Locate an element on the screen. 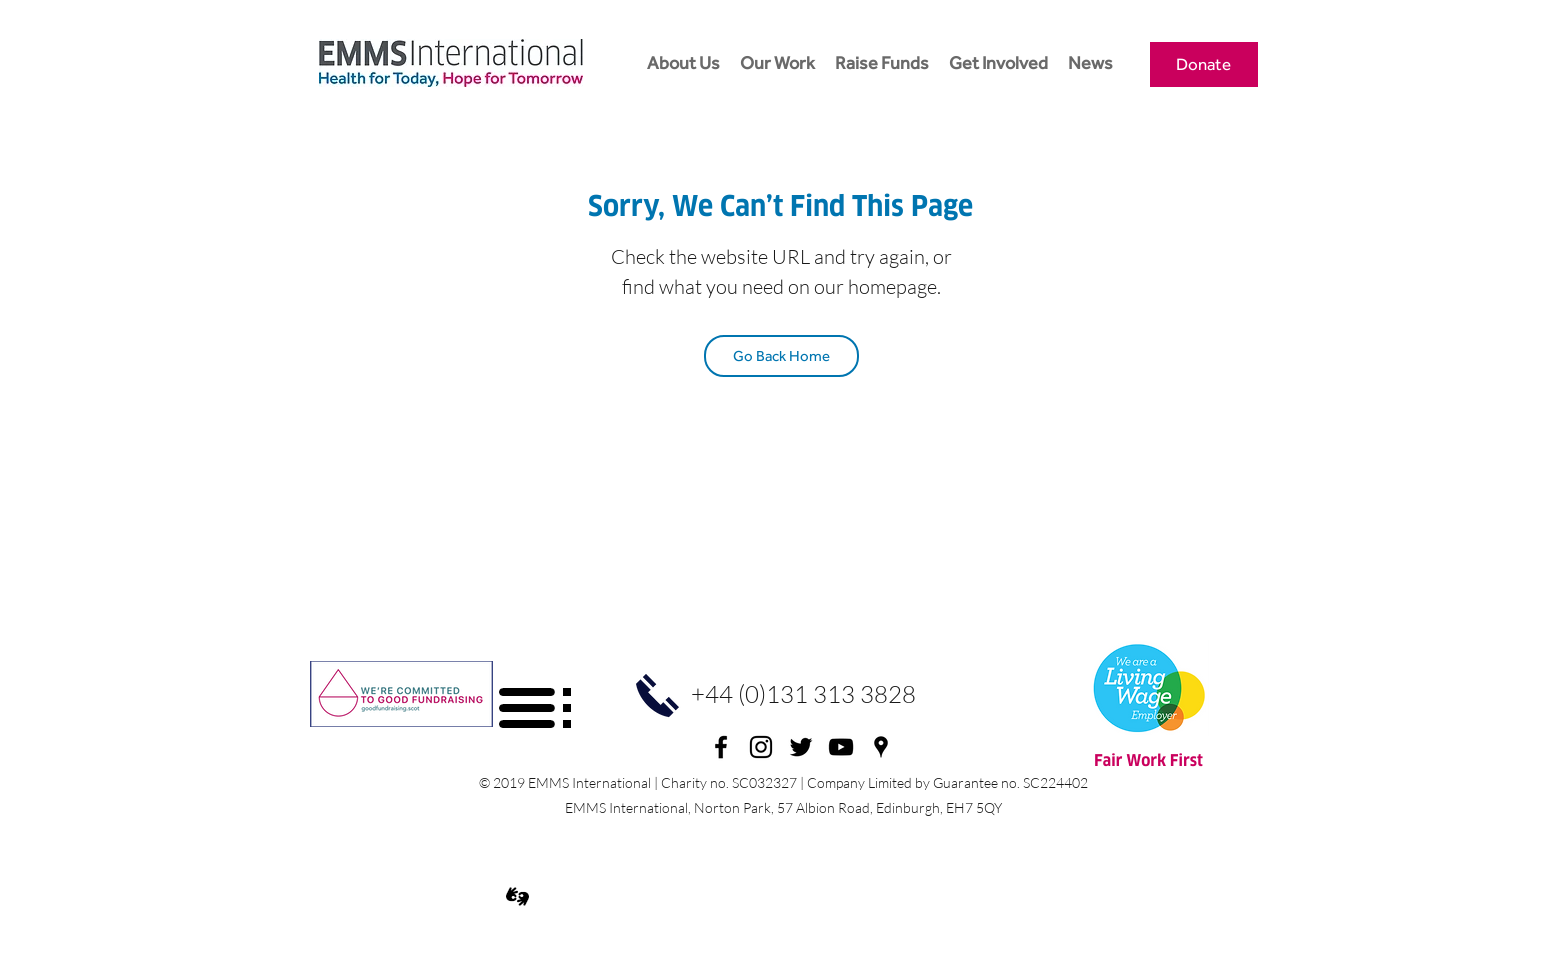  access ASL interpretation services is located at coordinates (517, 896).